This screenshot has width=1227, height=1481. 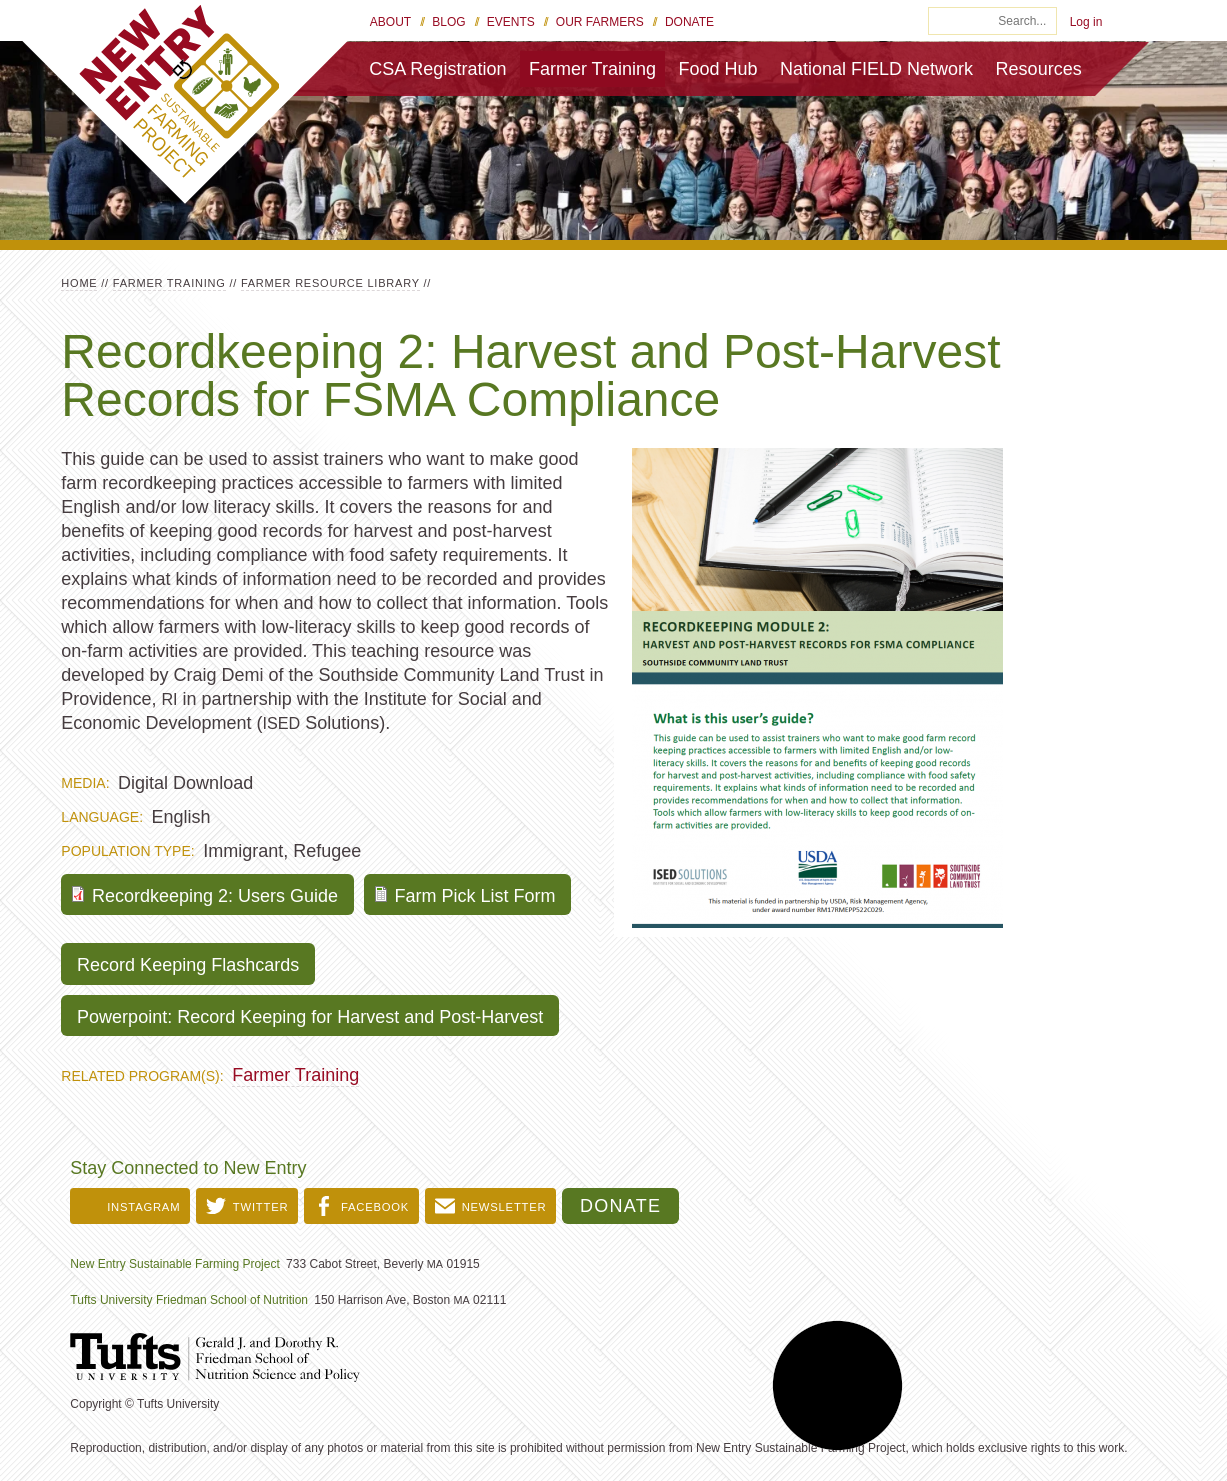 What do you see at coordinates (182, 69) in the screenshot?
I see `rotate image 90 degrees counterclockwise` at bounding box center [182, 69].